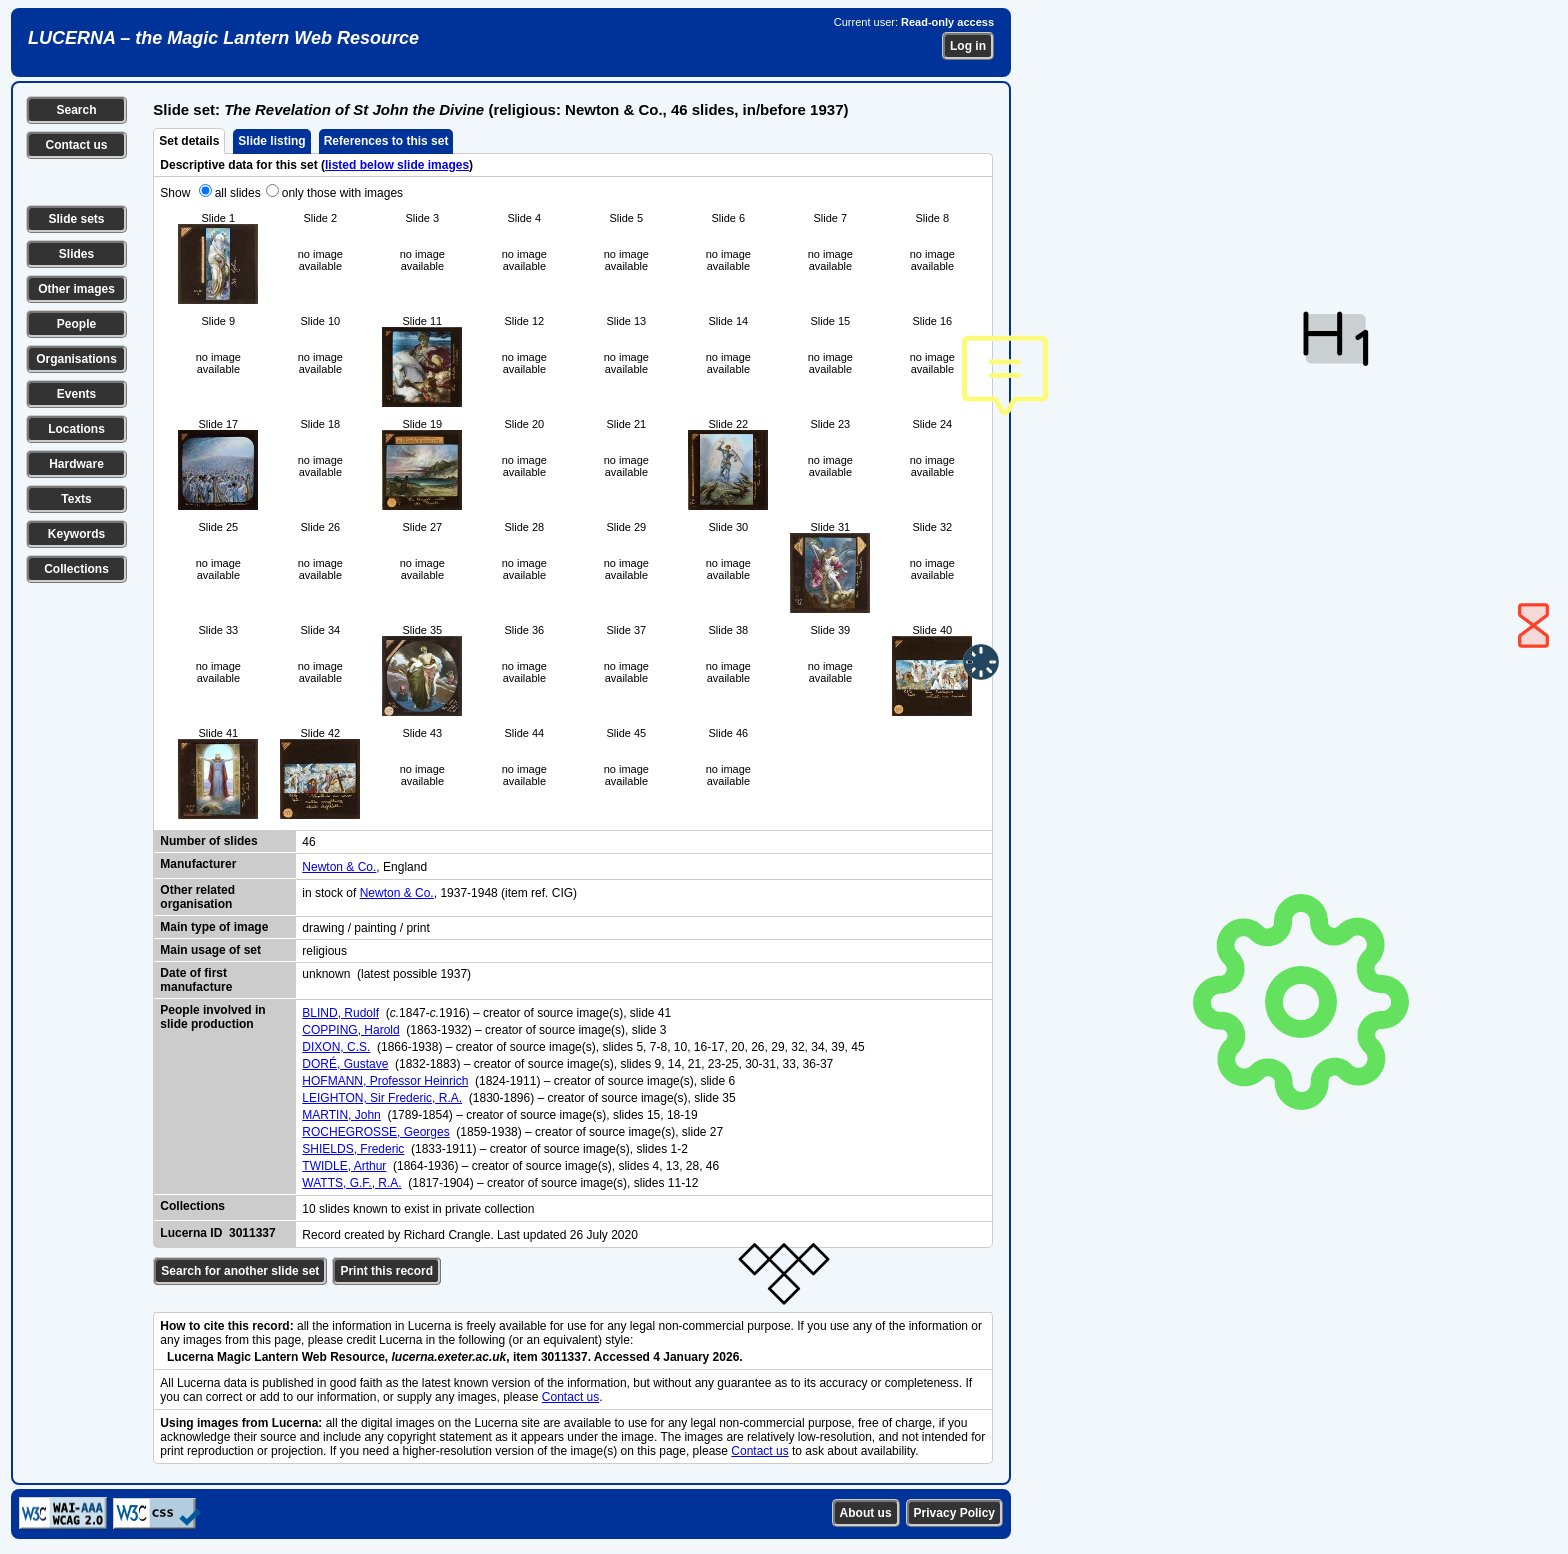 This screenshot has height=1554, width=1568. What do you see at coordinates (1334, 337) in the screenshot?
I see `format text as heading level 1` at bounding box center [1334, 337].